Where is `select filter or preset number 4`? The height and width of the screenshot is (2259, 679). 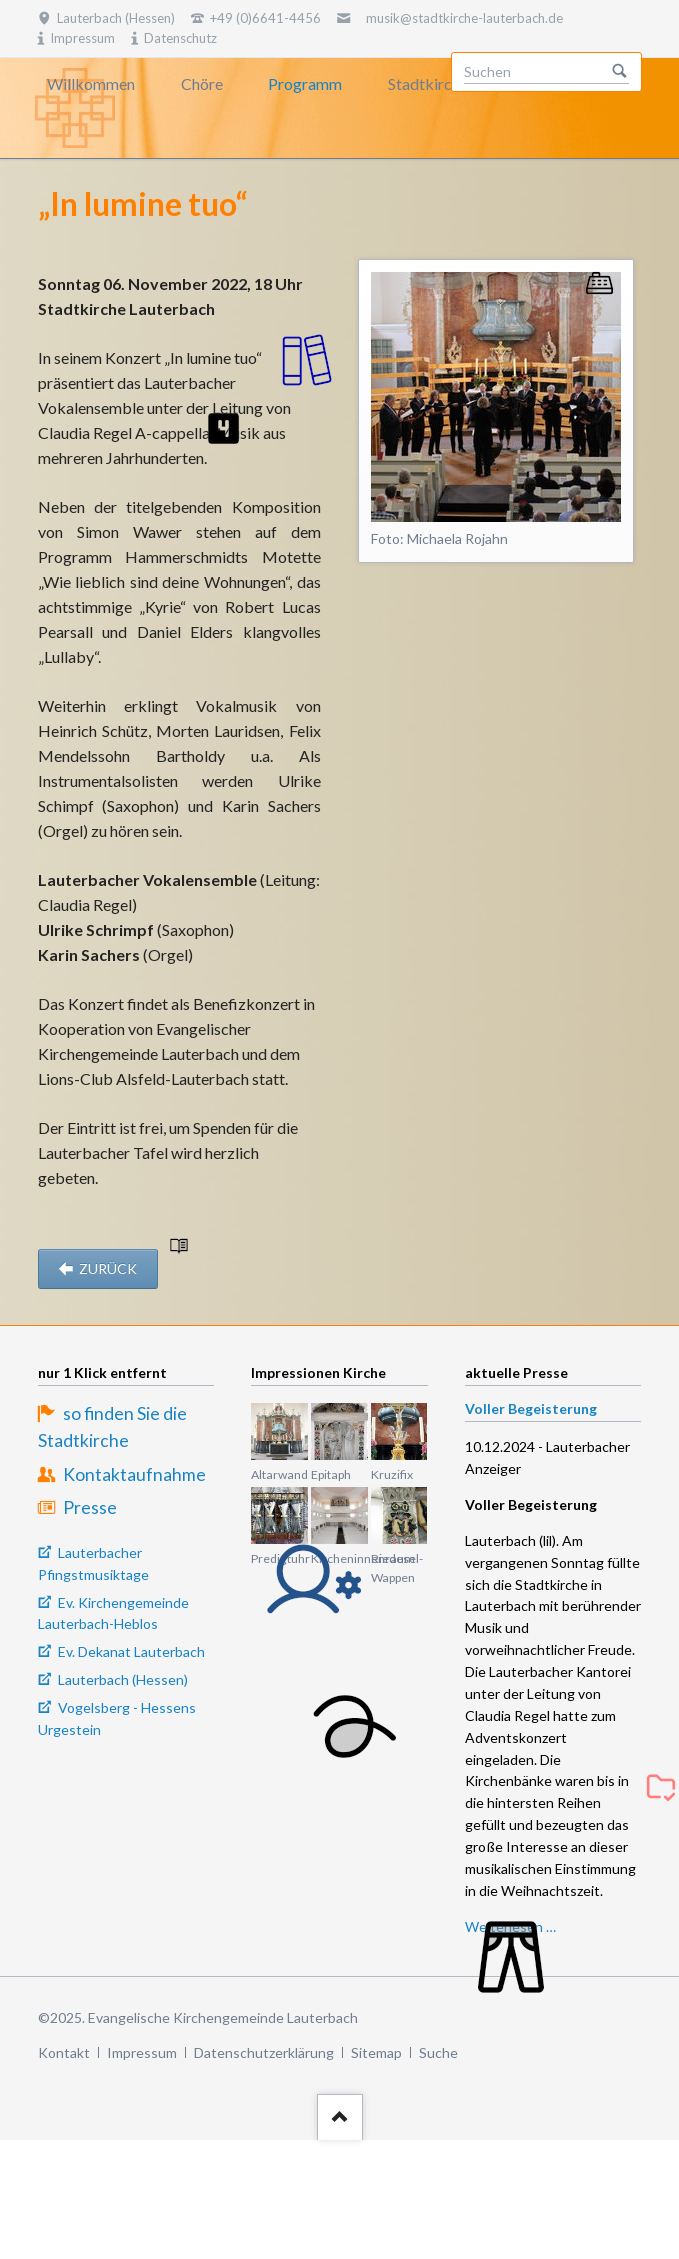
select filter or preset number 4 is located at coordinates (223, 428).